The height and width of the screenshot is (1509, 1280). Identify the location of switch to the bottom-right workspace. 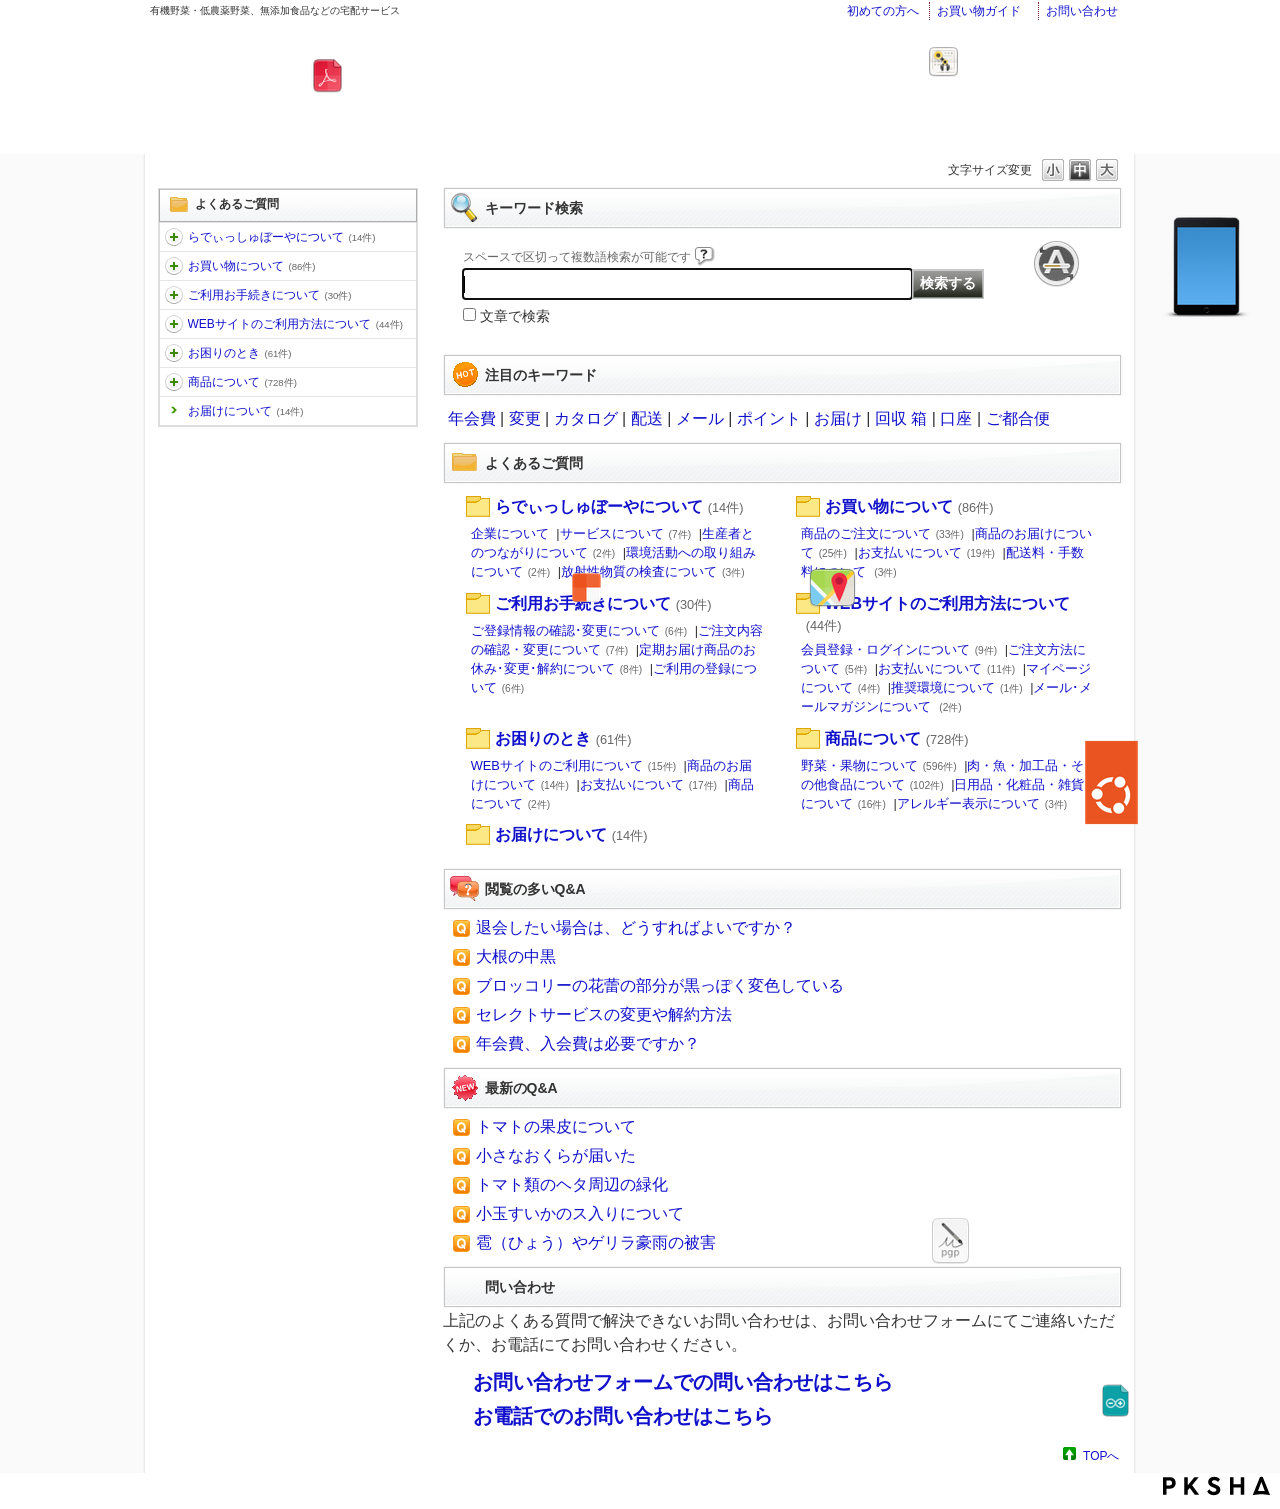
(586, 587).